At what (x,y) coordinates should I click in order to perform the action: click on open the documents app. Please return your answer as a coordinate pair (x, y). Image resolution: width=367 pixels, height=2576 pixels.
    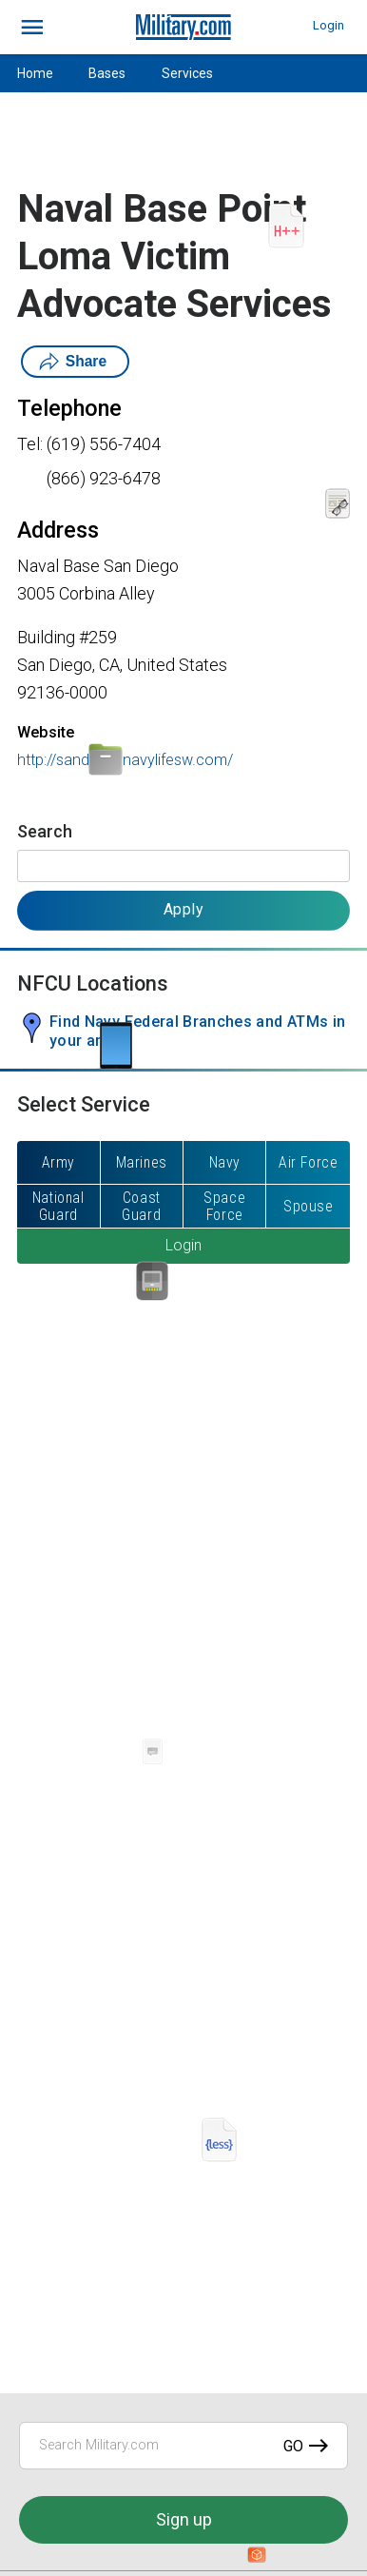
    Looking at the image, I should click on (338, 503).